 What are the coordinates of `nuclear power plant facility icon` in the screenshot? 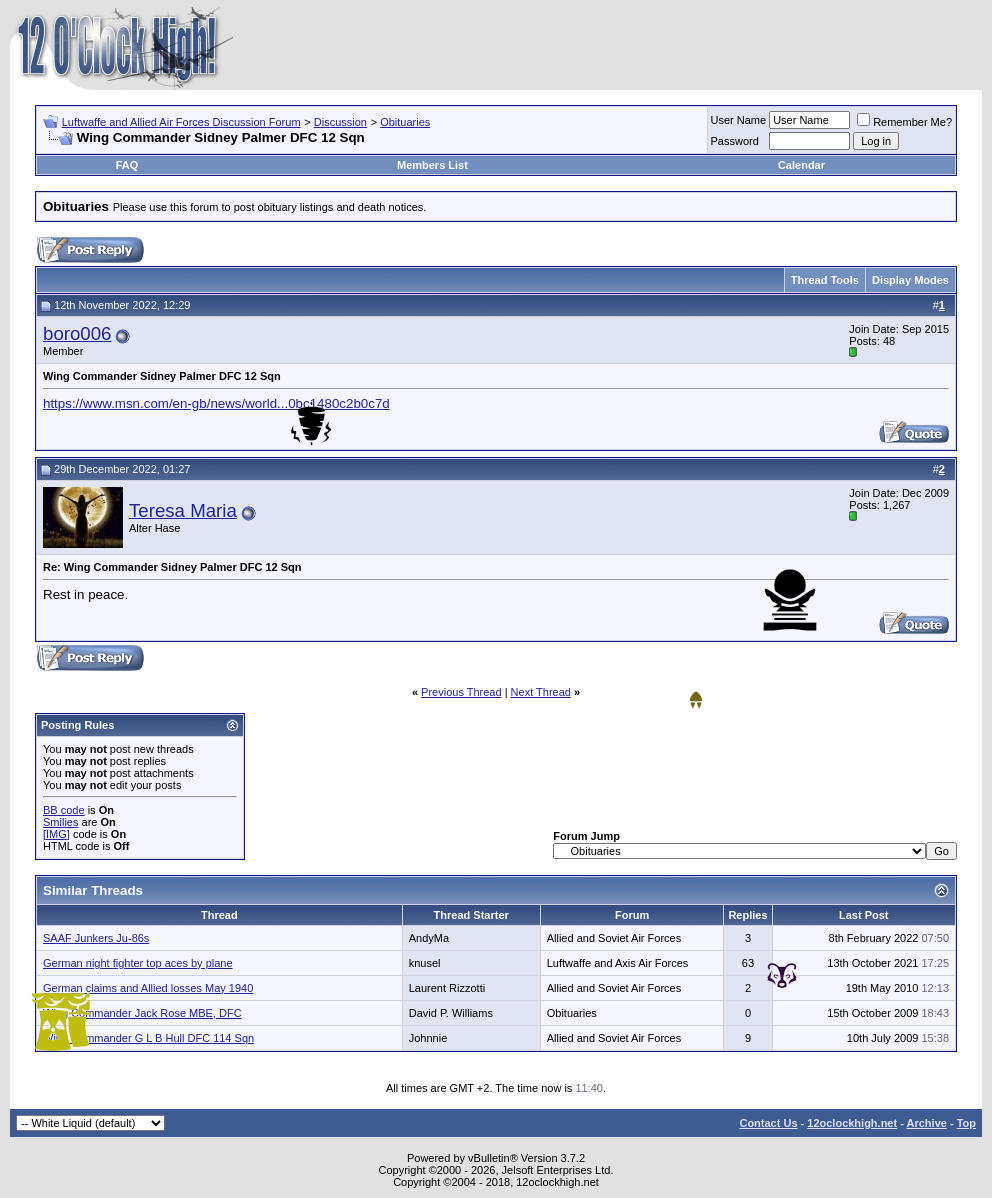 It's located at (61, 1022).